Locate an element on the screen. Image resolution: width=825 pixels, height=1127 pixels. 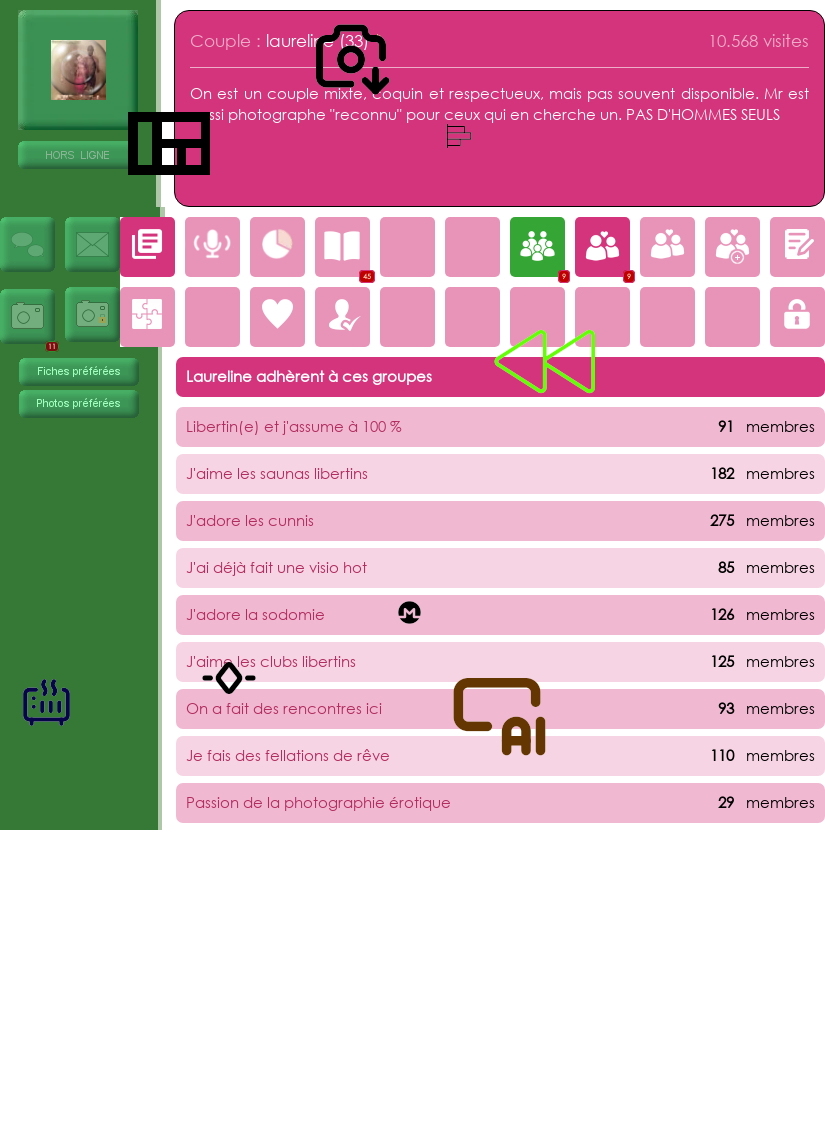
download a captured photo is located at coordinates (351, 56).